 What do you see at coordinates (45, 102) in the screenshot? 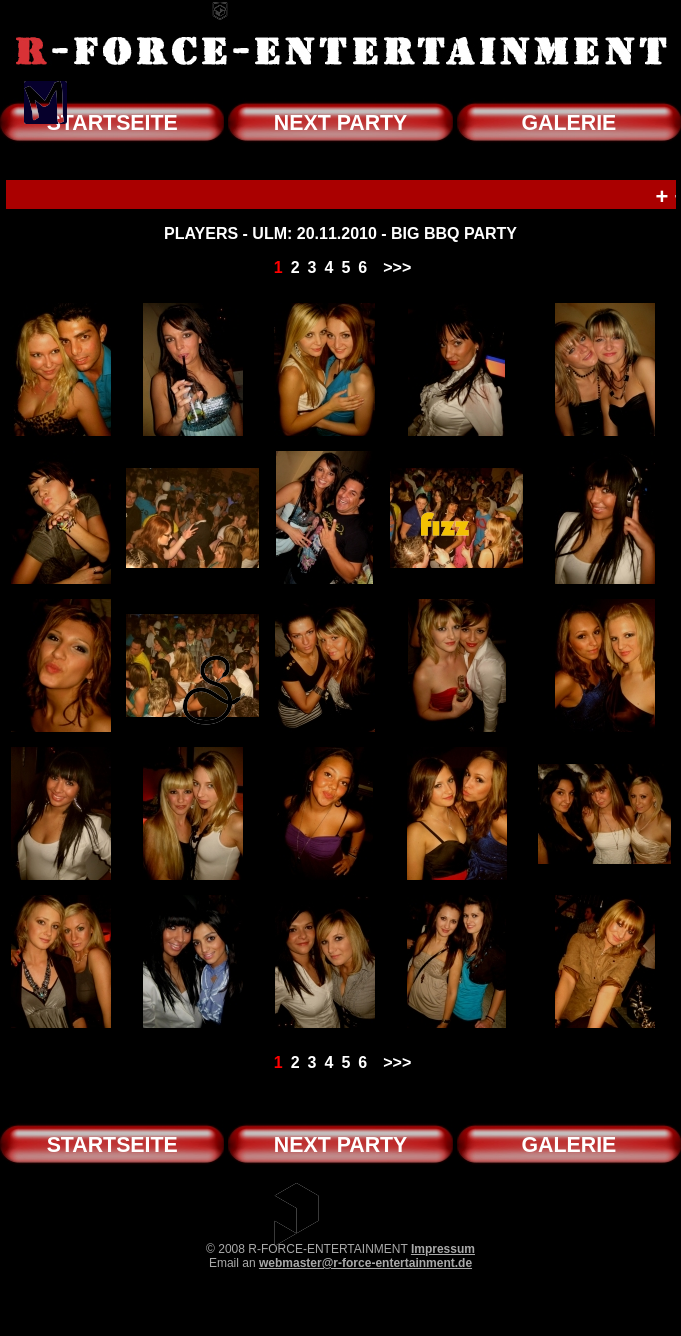
I see `visit the models resource website` at bounding box center [45, 102].